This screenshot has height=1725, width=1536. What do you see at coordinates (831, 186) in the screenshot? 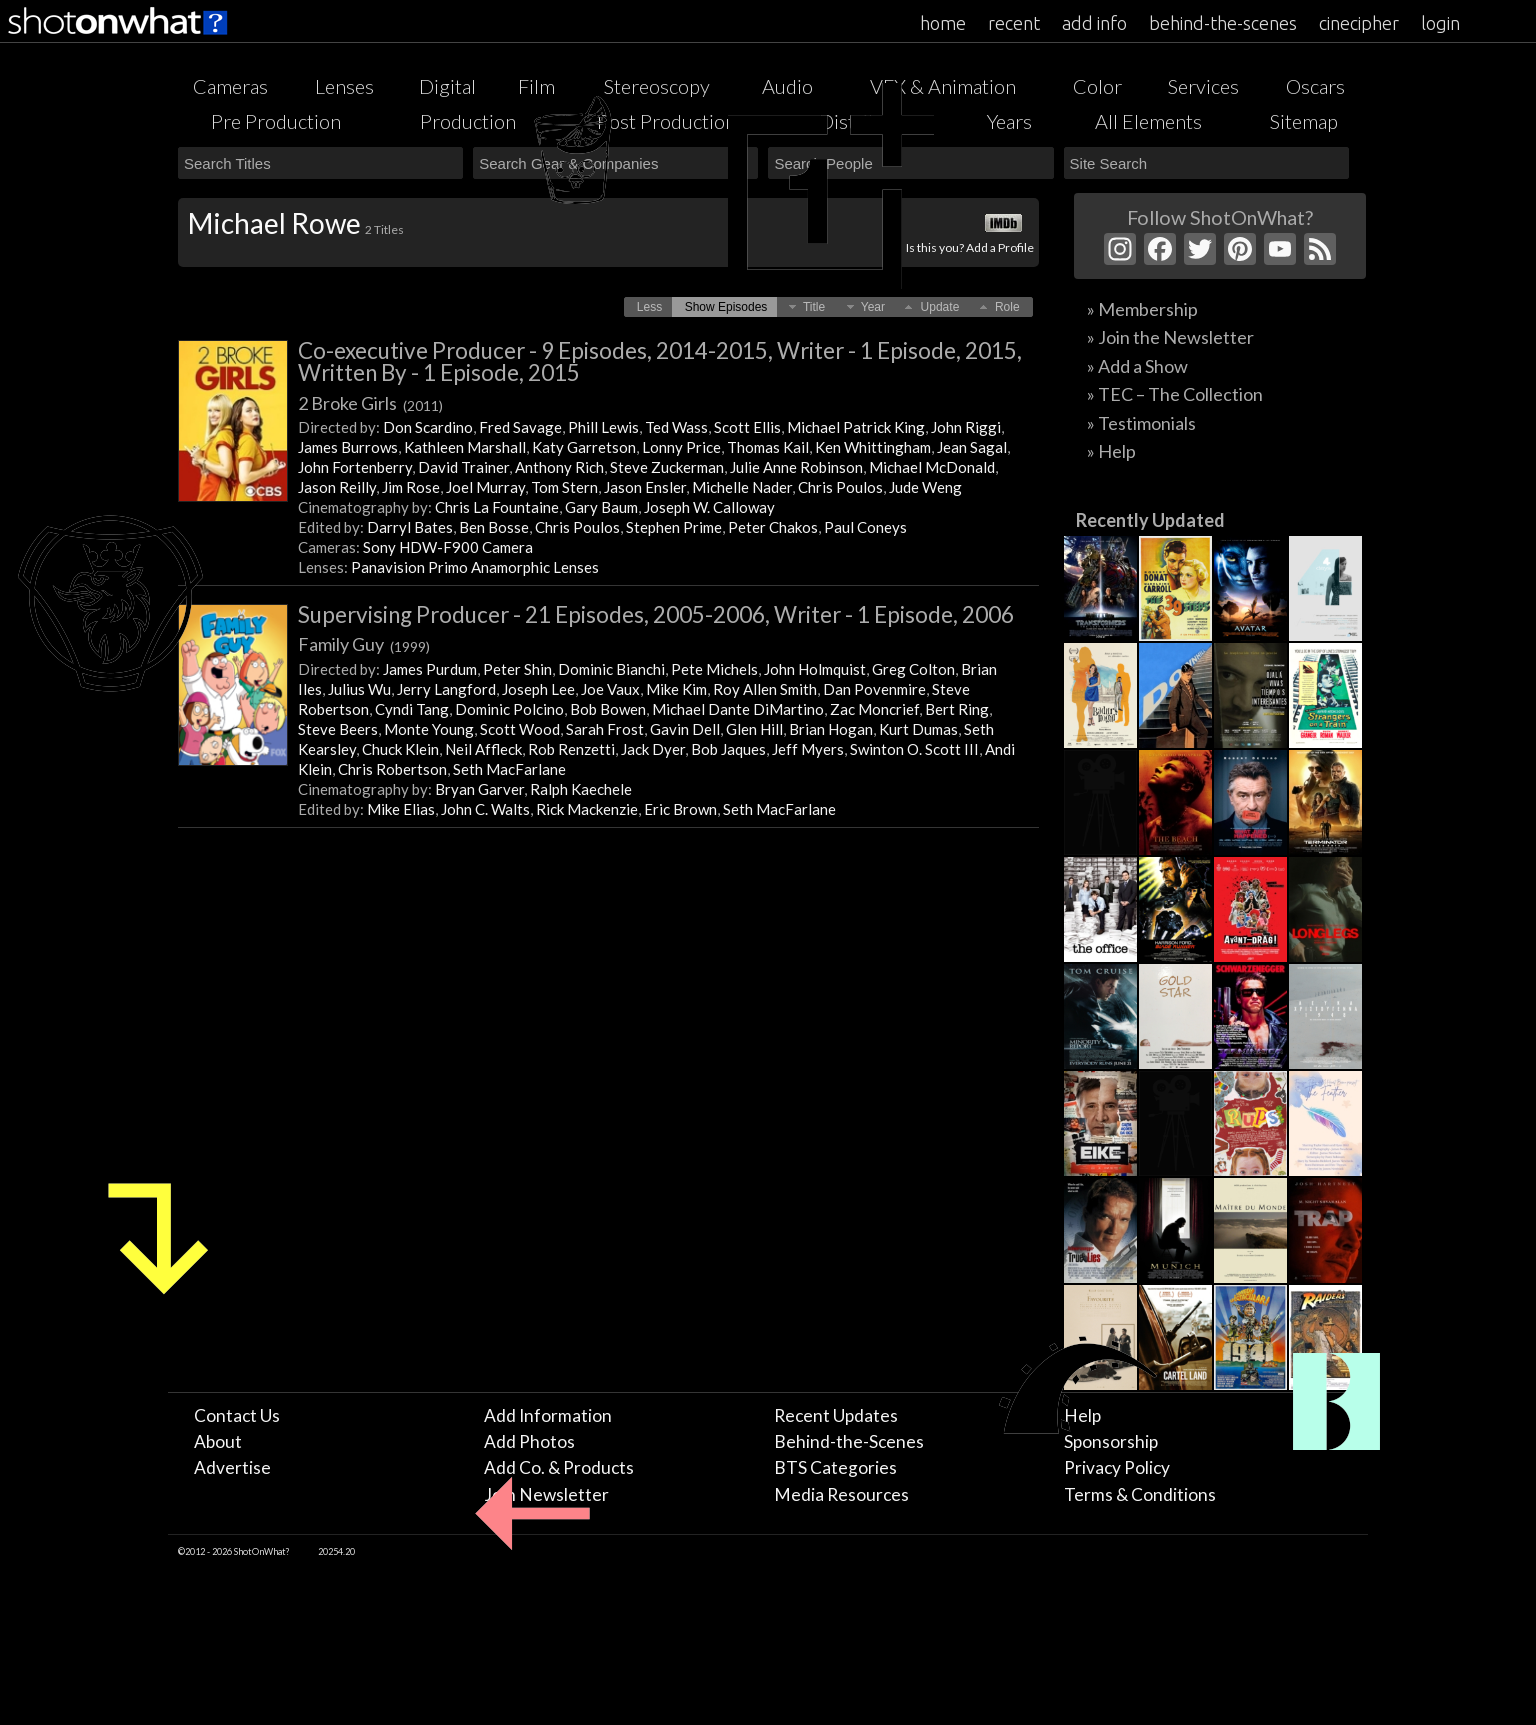
I see `OnePlus brand logo` at bounding box center [831, 186].